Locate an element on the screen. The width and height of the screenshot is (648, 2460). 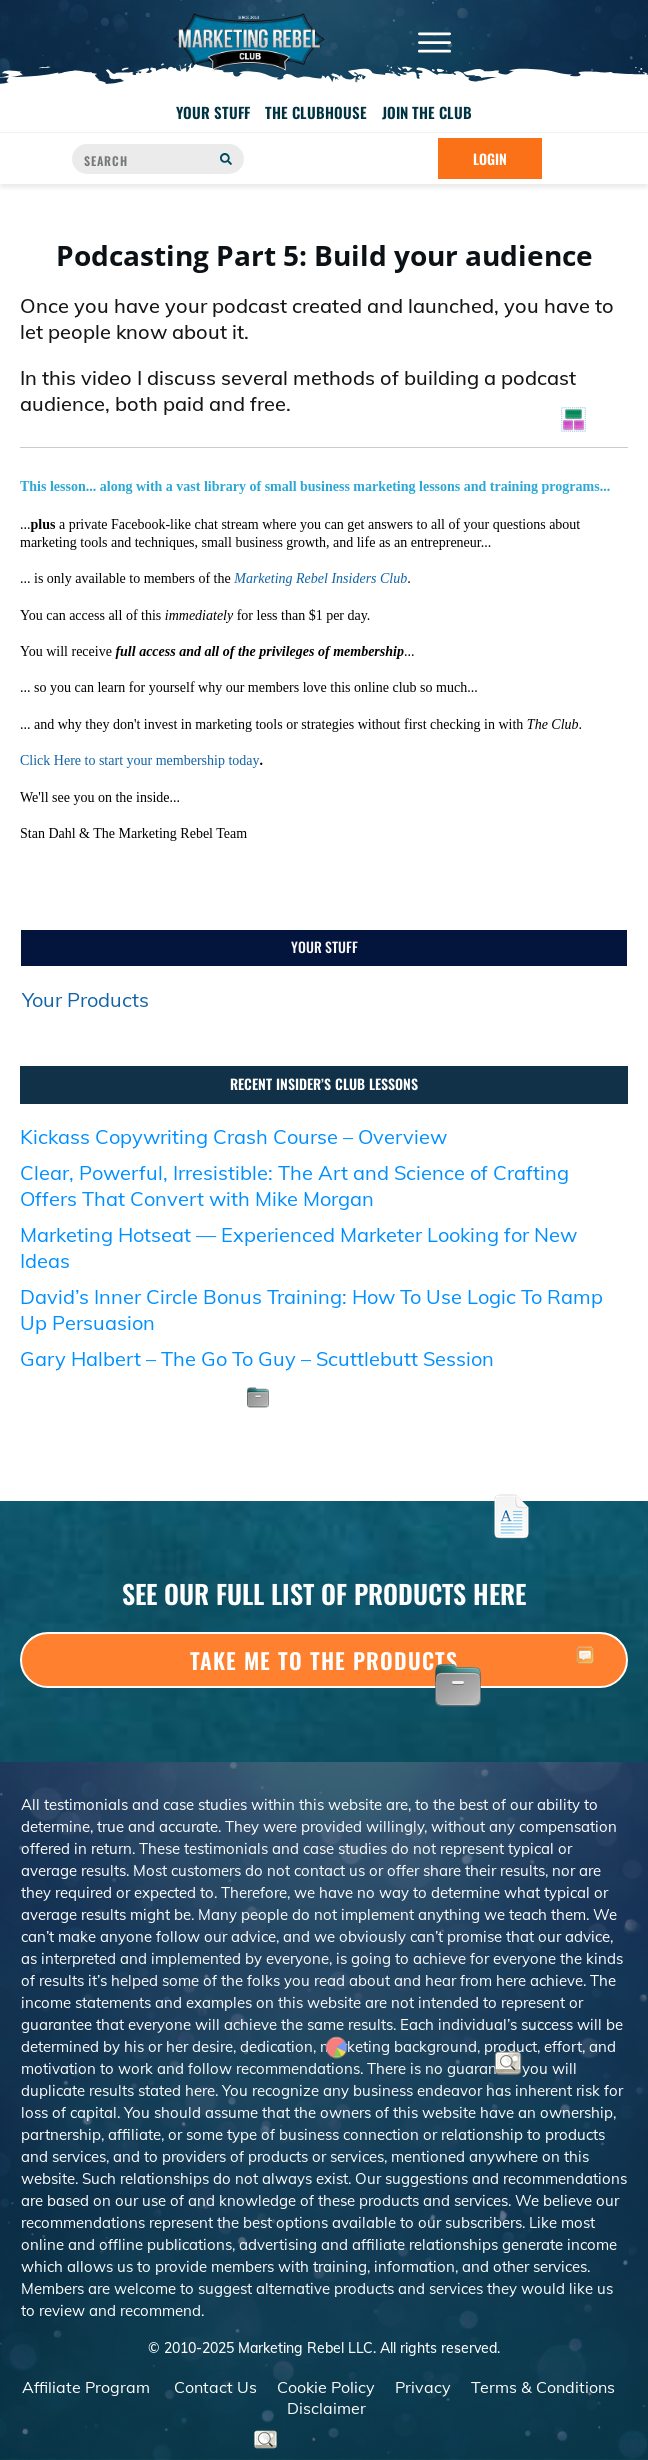
select all items in the current view is located at coordinates (573, 419).